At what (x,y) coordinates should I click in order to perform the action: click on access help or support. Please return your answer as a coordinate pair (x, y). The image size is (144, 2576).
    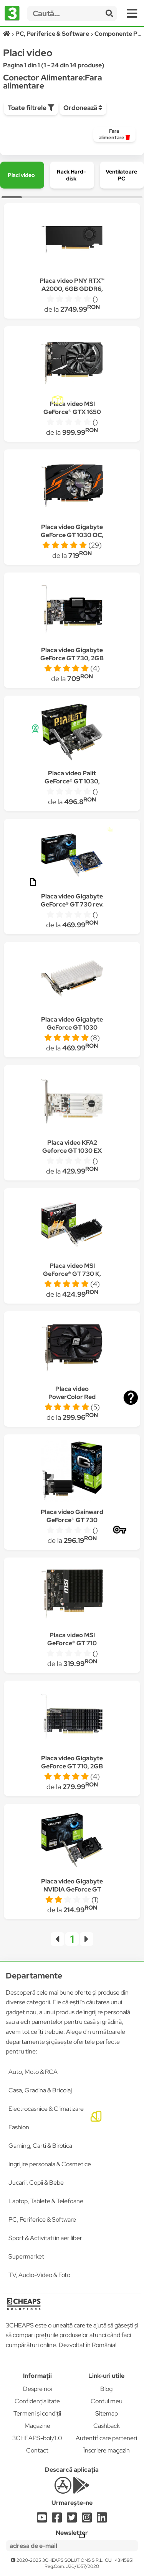
    Looking at the image, I should click on (131, 1397).